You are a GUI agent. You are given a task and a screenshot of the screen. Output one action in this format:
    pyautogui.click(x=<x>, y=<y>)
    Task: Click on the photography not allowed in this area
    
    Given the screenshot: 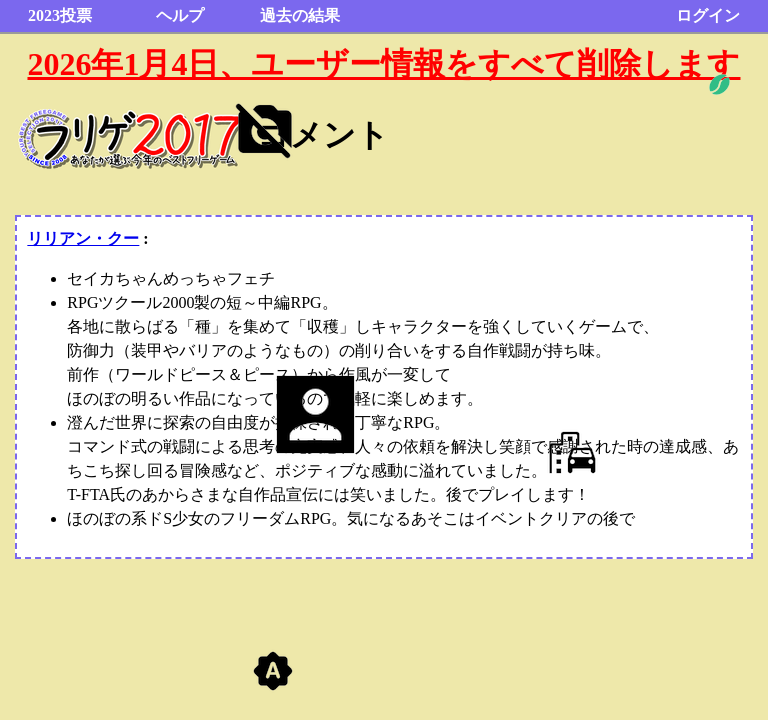 What is the action you would take?
    pyautogui.click(x=265, y=129)
    